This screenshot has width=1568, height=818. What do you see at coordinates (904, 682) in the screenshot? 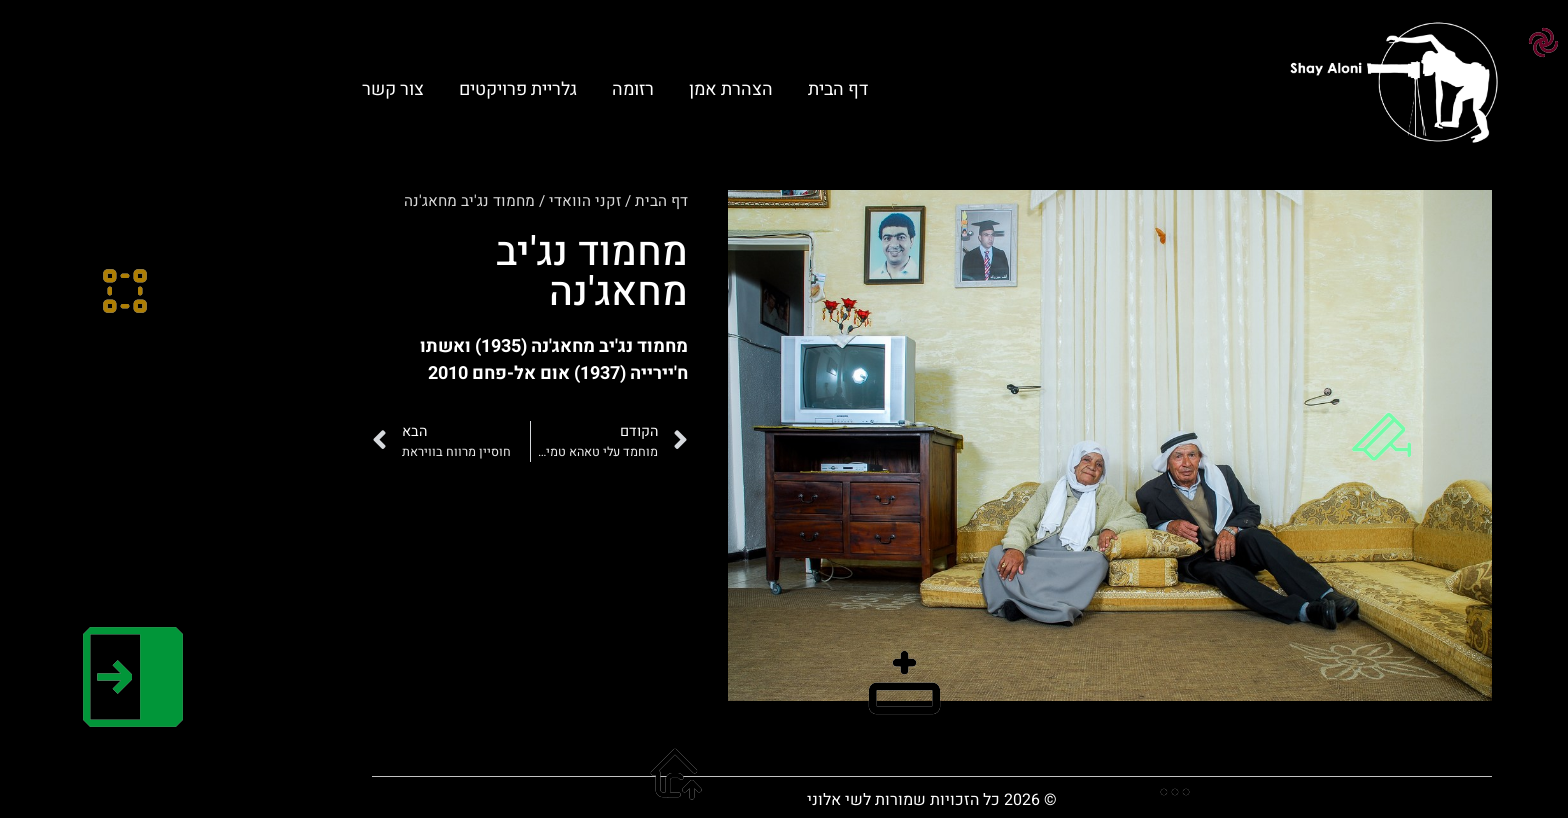
I see `insert a new row above` at bounding box center [904, 682].